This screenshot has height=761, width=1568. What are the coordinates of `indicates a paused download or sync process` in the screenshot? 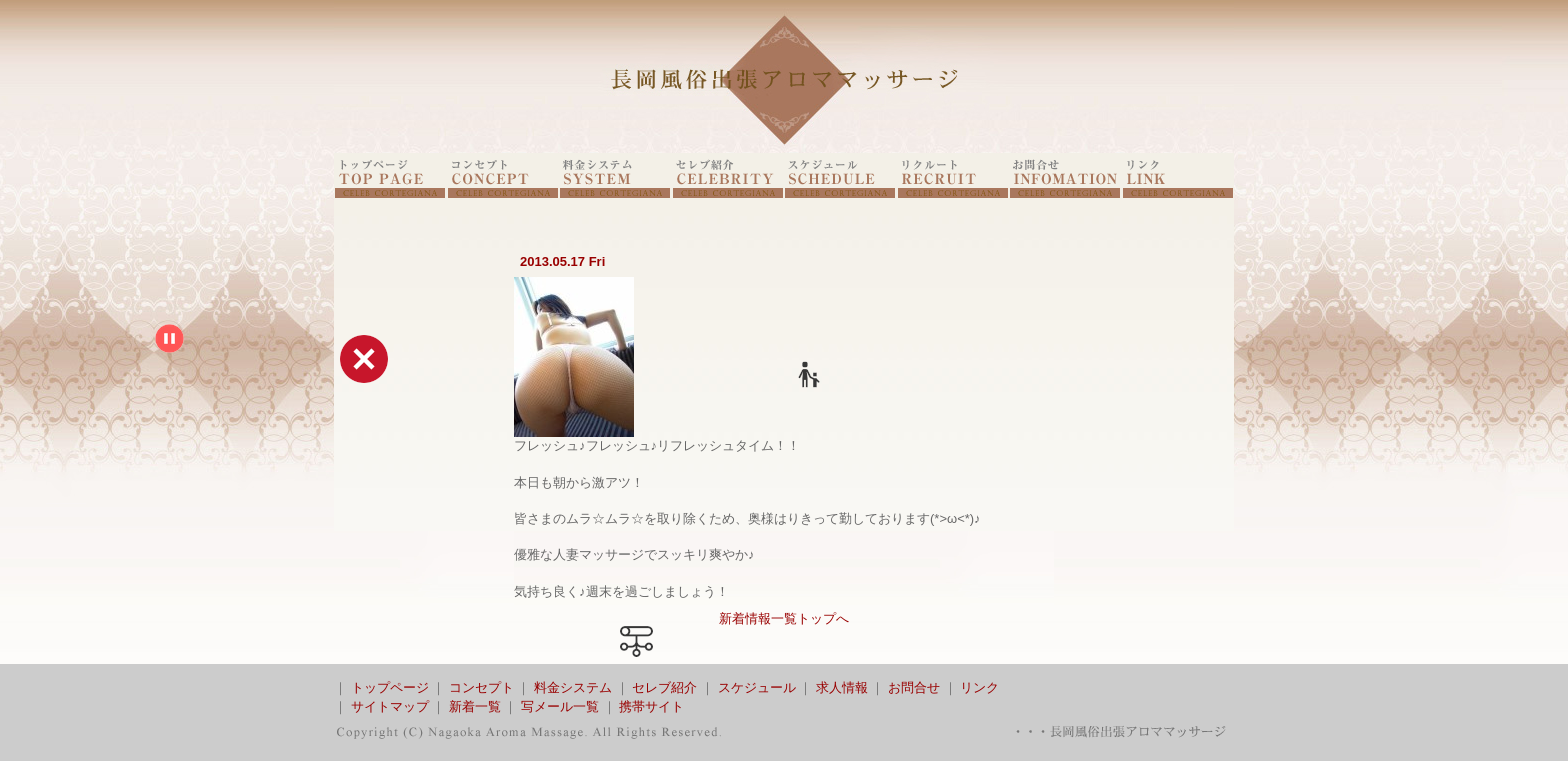 It's located at (169, 338).